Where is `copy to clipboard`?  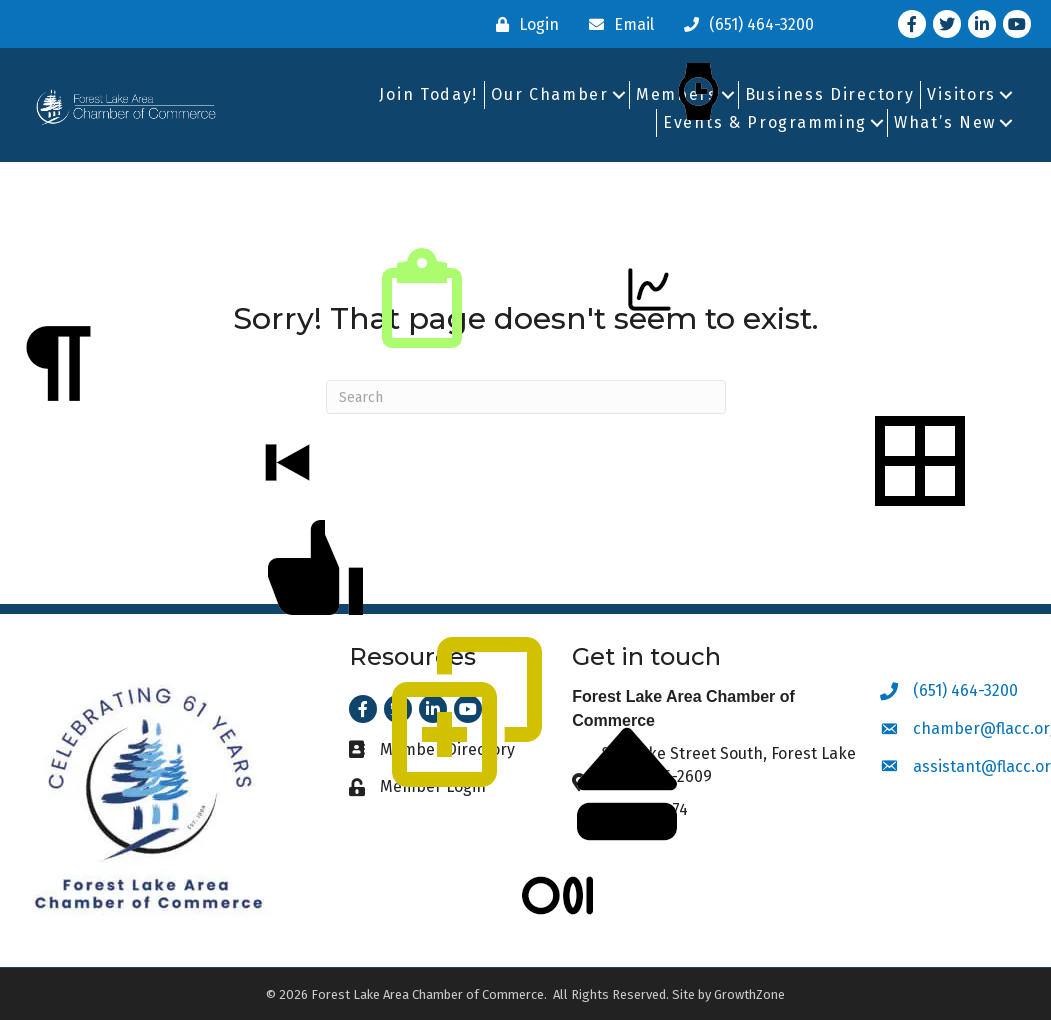 copy to clipboard is located at coordinates (422, 298).